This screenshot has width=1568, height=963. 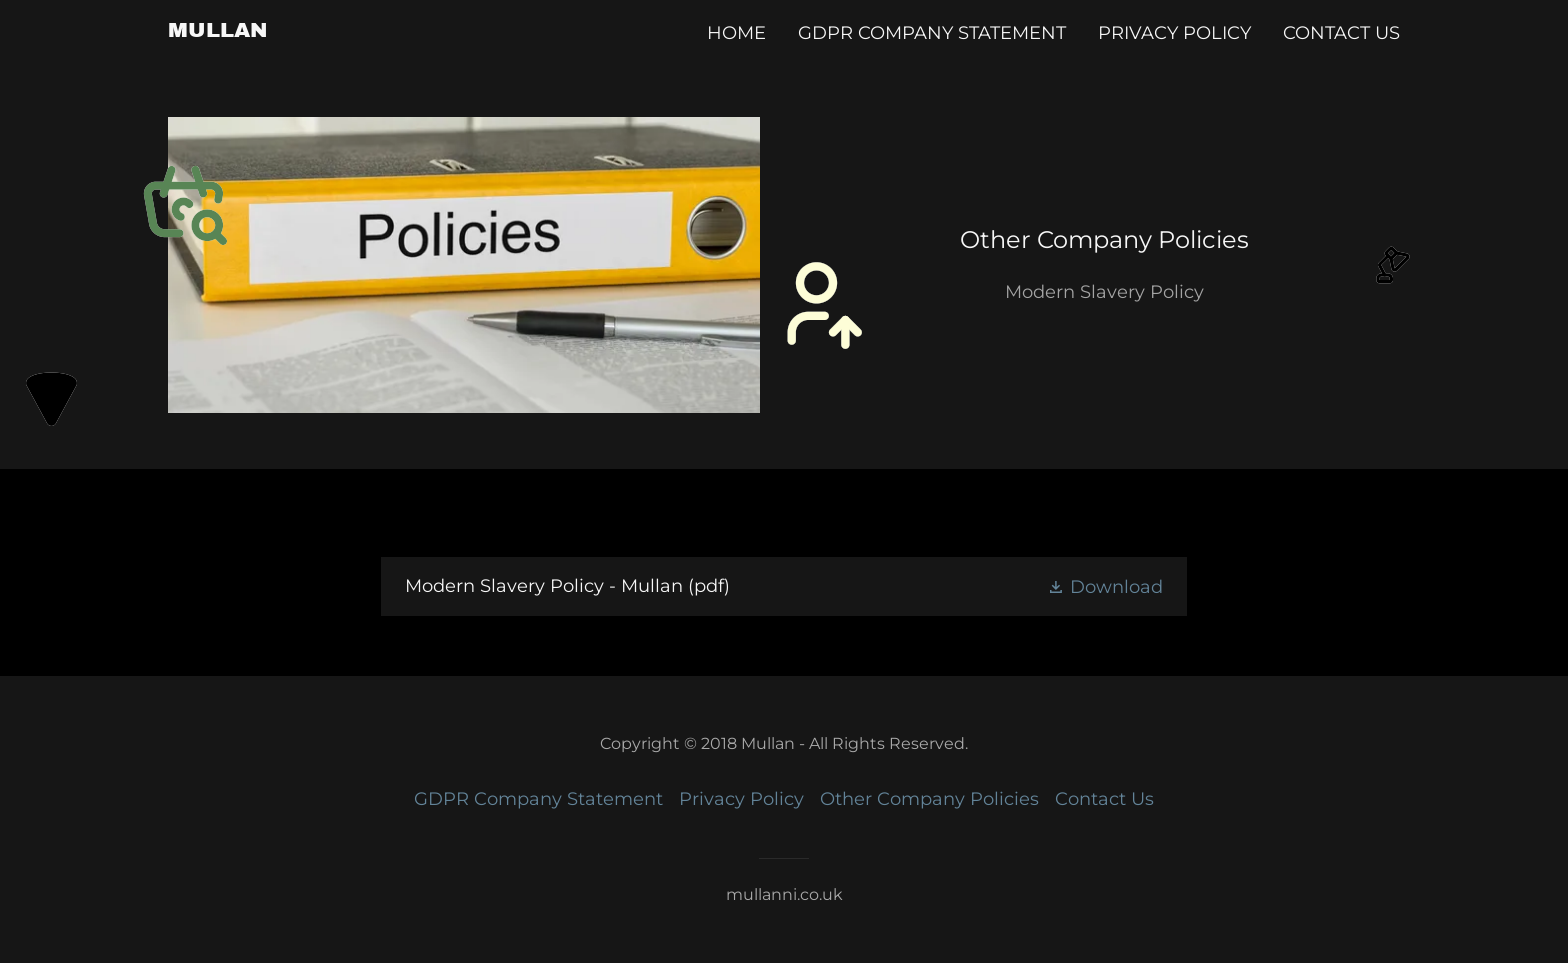 What do you see at coordinates (816, 303) in the screenshot?
I see `promote user or elevate permissions` at bounding box center [816, 303].